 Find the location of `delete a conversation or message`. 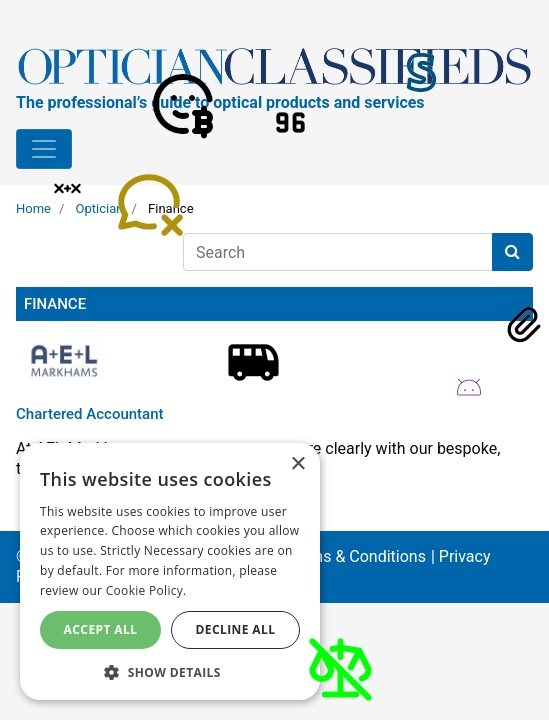

delete a conversation or message is located at coordinates (149, 202).